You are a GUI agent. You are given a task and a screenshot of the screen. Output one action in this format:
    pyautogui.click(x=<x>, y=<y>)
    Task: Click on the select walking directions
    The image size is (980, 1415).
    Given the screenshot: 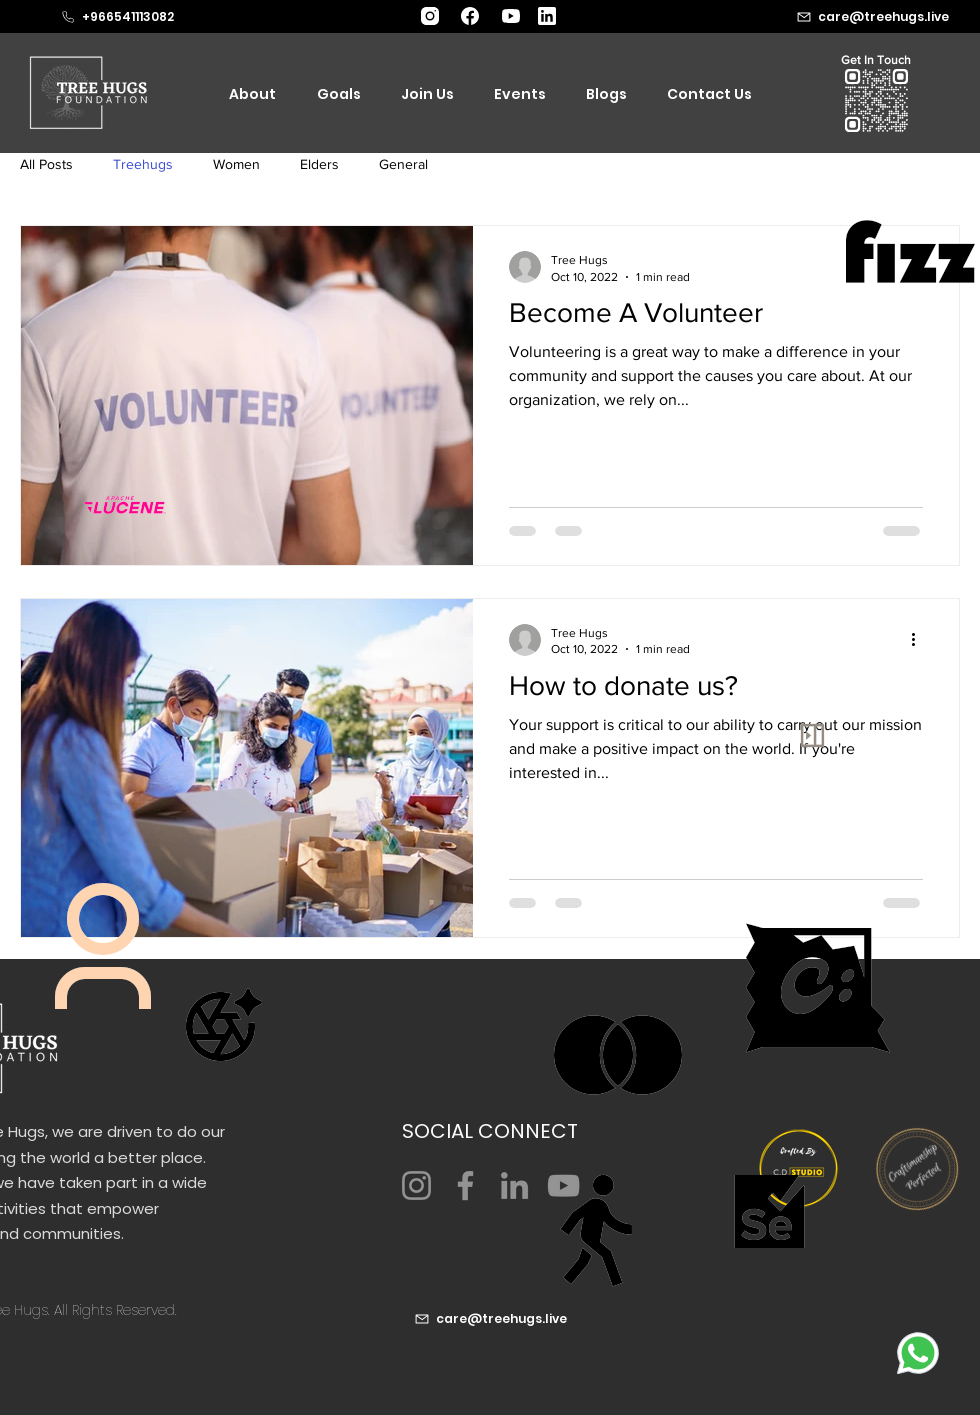 What is the action you would take?
    pyautogui.click(x=595, y=1229)
    